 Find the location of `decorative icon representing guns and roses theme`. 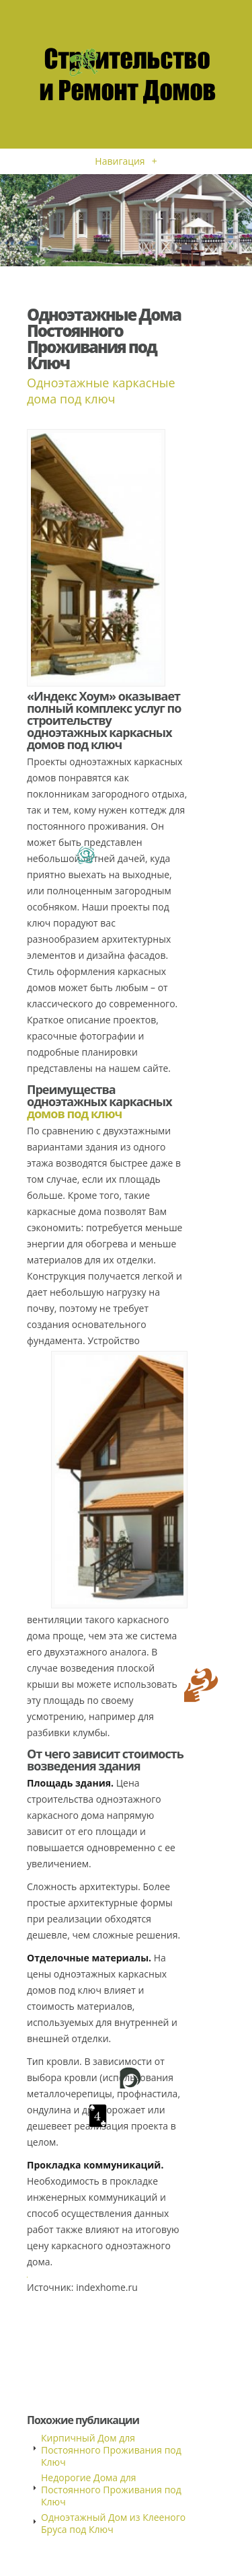

decorative icon representing guns and roses theme is located at coordinates (84, 63).